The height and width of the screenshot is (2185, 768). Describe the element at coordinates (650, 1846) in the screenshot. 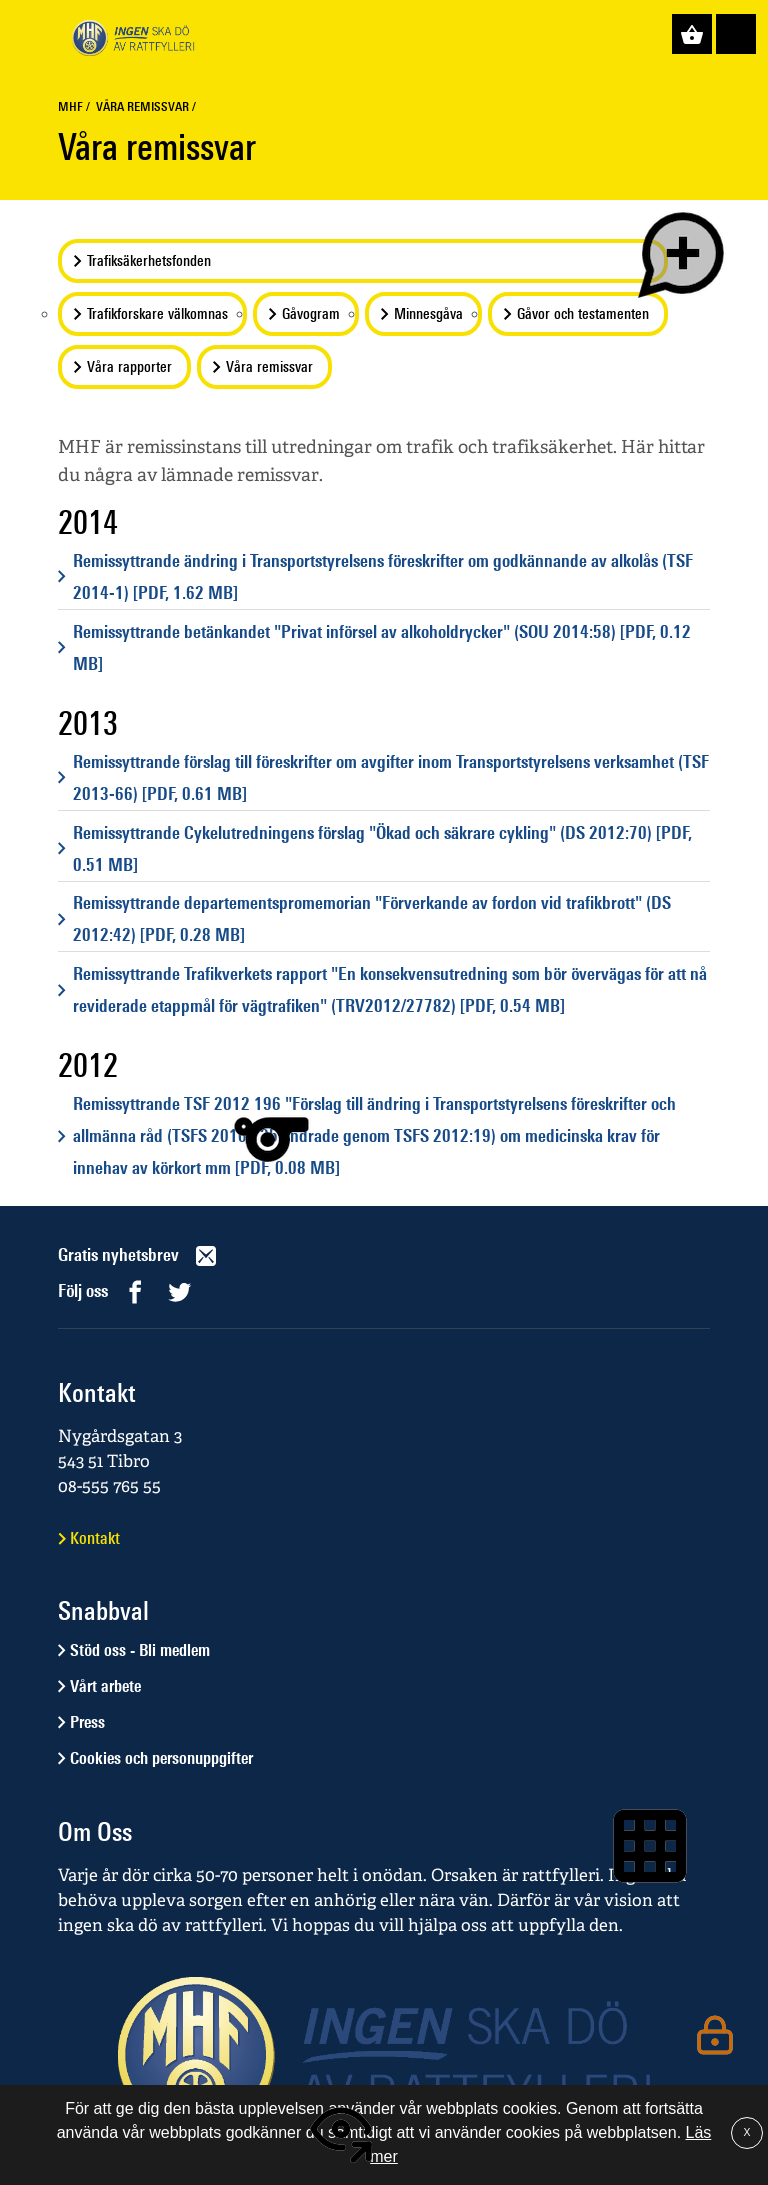

I see `view data in grid or table format` at that location.